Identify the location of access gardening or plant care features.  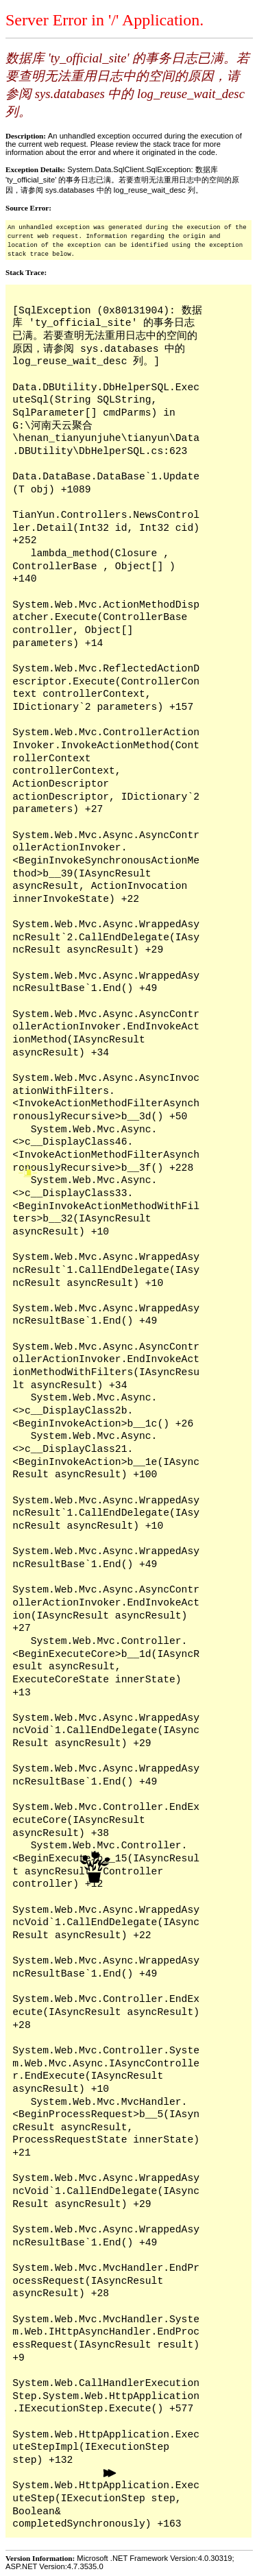
(95, 1867).